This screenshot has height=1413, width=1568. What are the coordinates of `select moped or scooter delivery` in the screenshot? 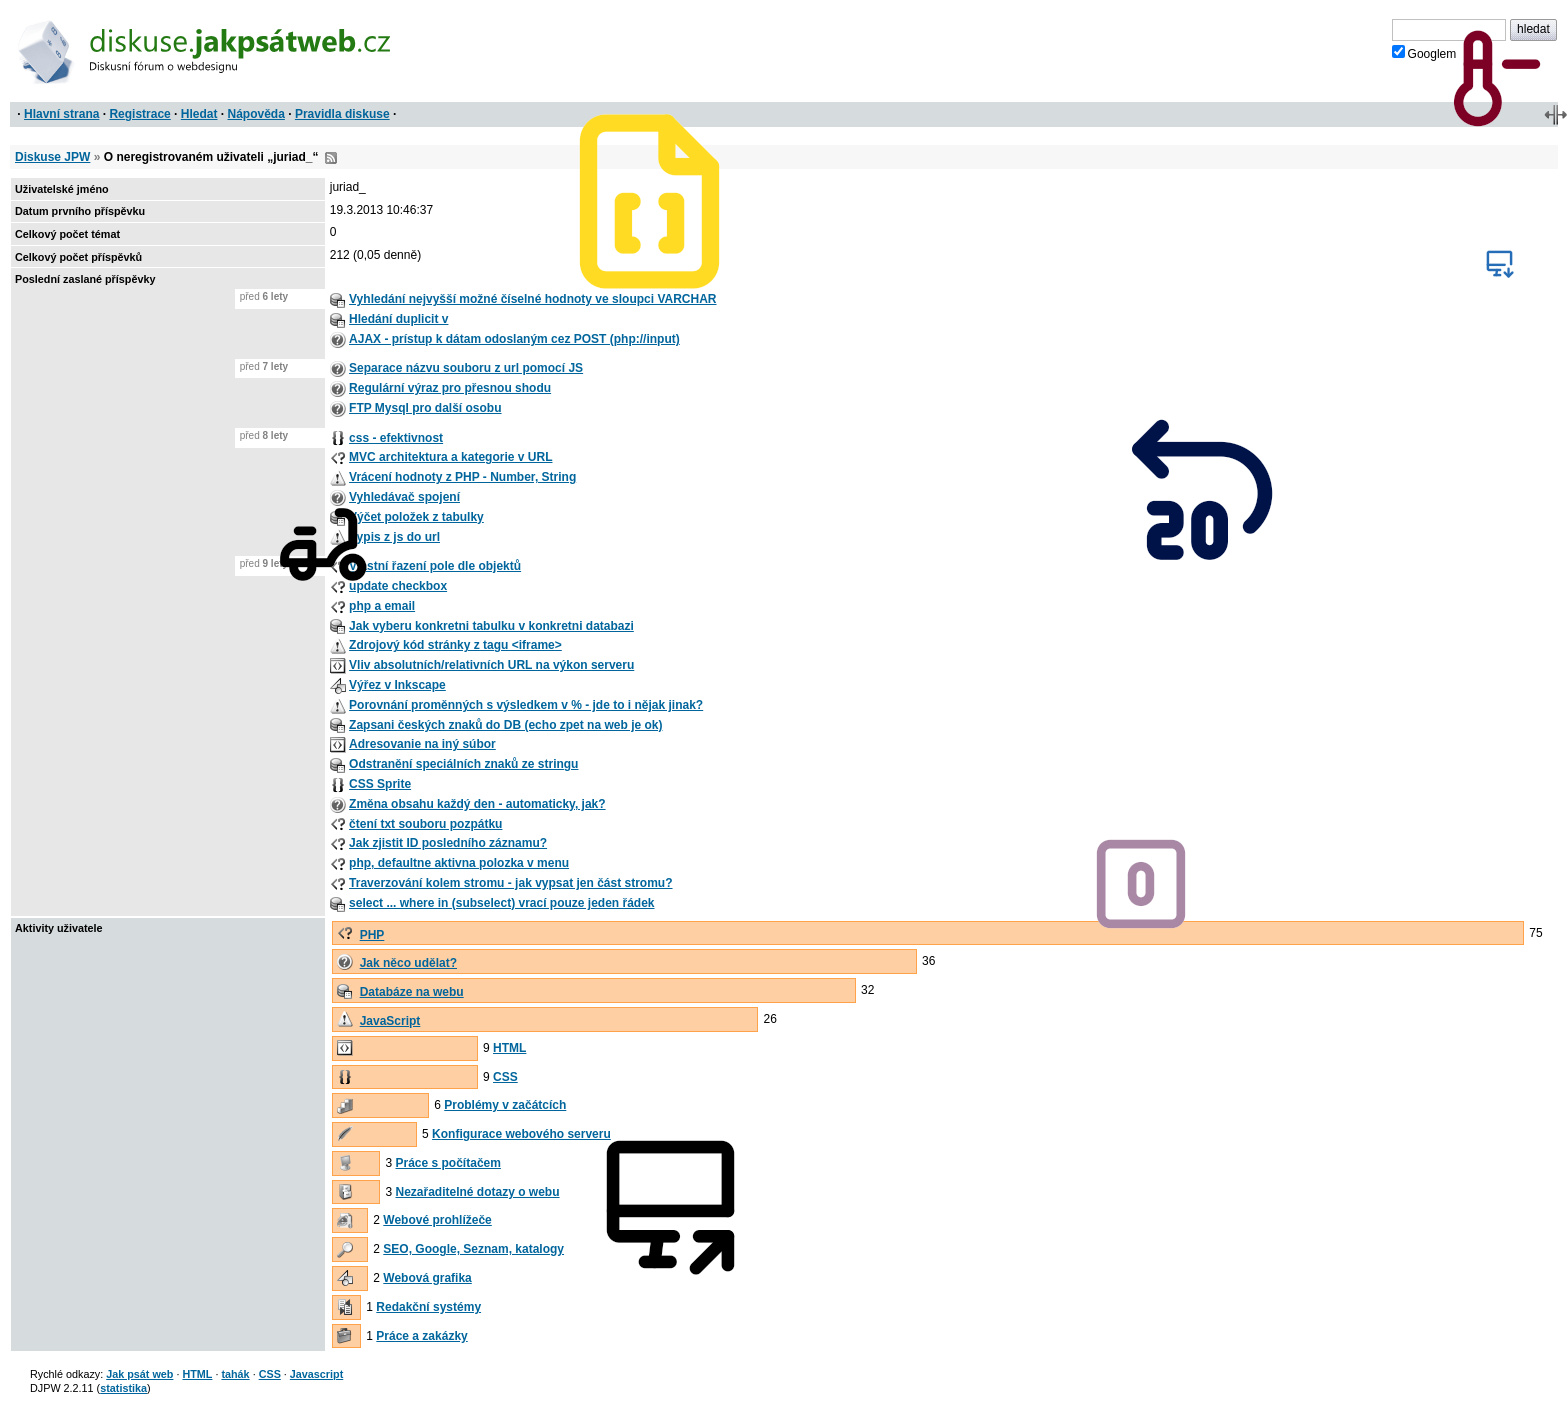 It's located at (325, 544).